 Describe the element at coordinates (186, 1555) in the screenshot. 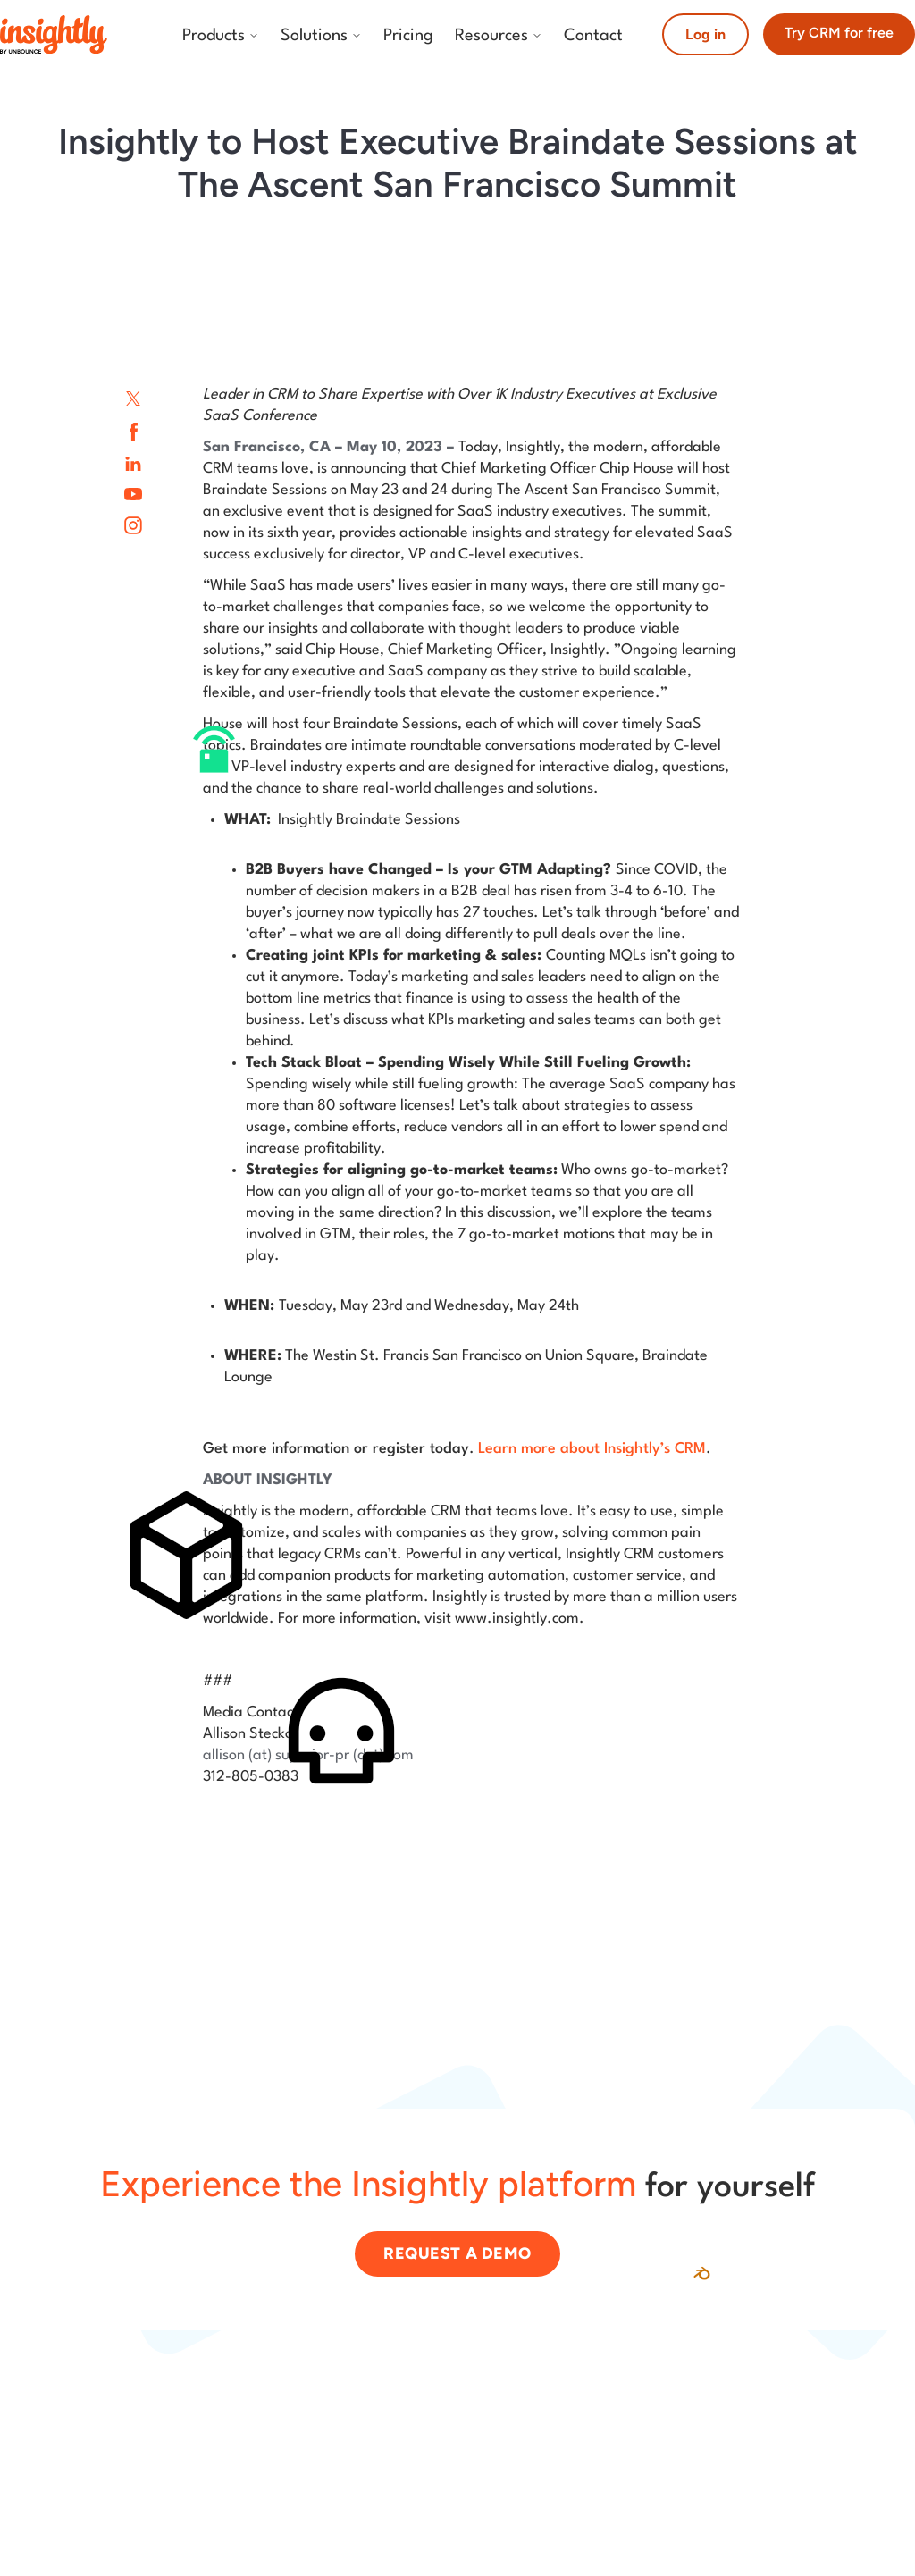

I see `open Hack The Box platform` at that location.